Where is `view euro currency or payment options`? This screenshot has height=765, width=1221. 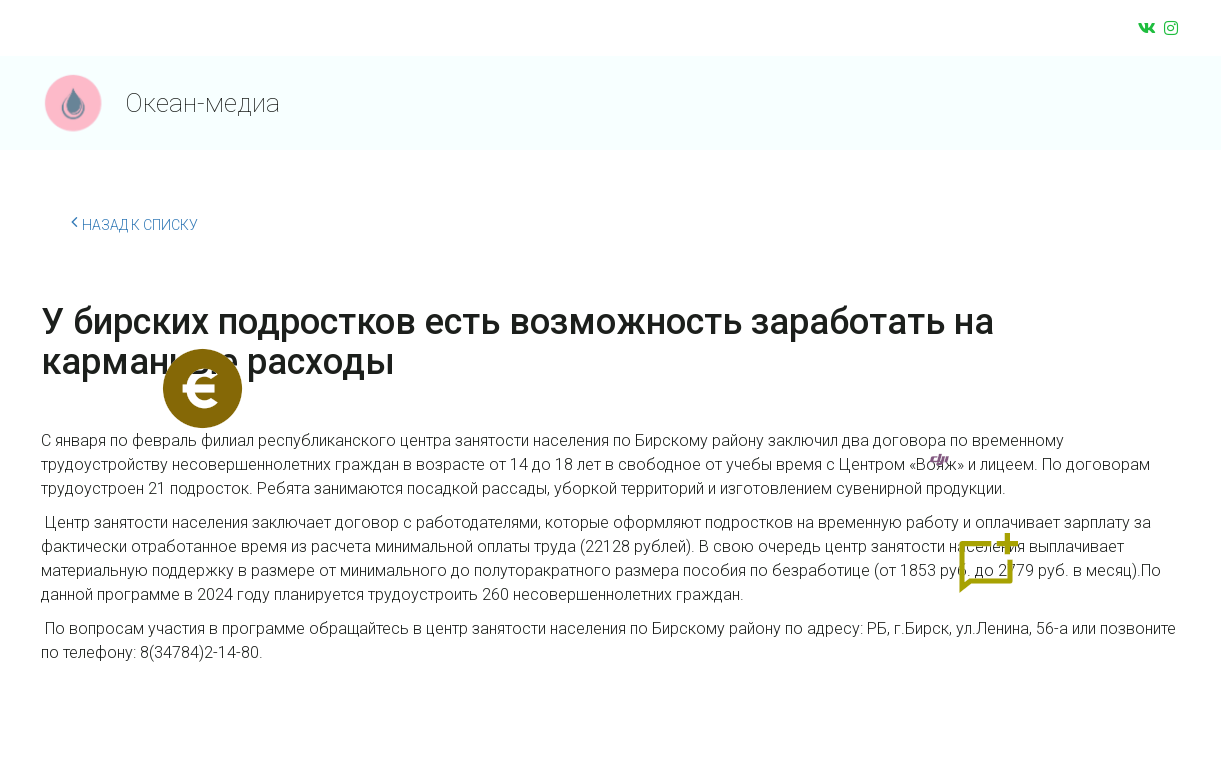 view euro currency or payment options is located at coordinates (202, 388).